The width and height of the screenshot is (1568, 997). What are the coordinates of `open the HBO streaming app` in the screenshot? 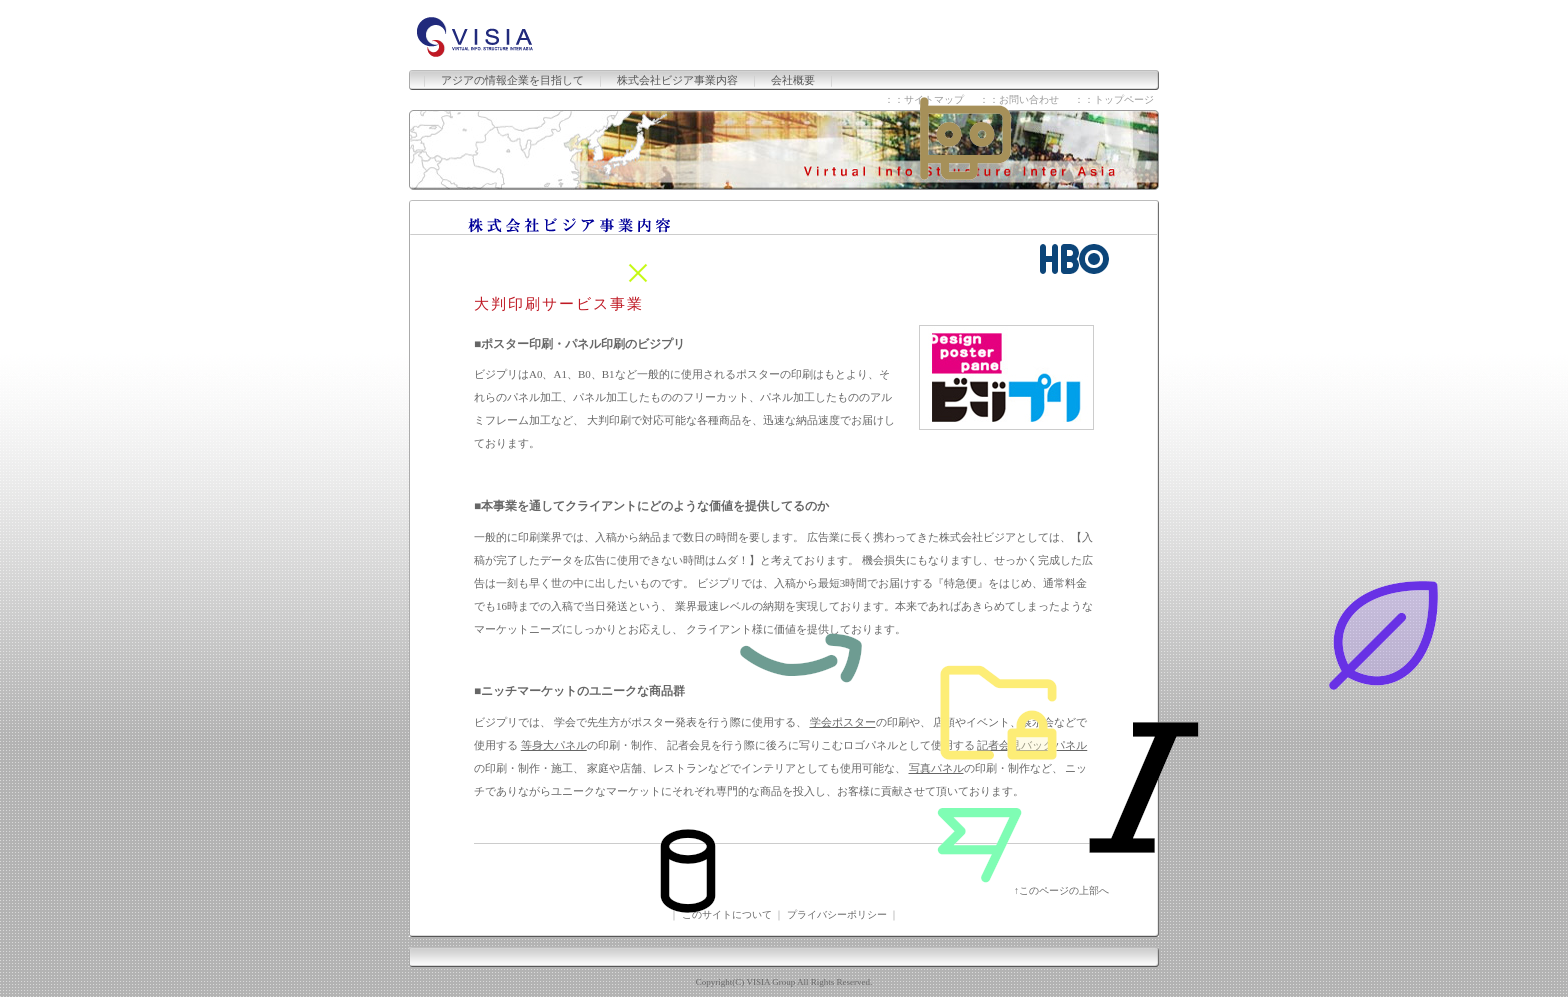 It's located at (1073, 259).